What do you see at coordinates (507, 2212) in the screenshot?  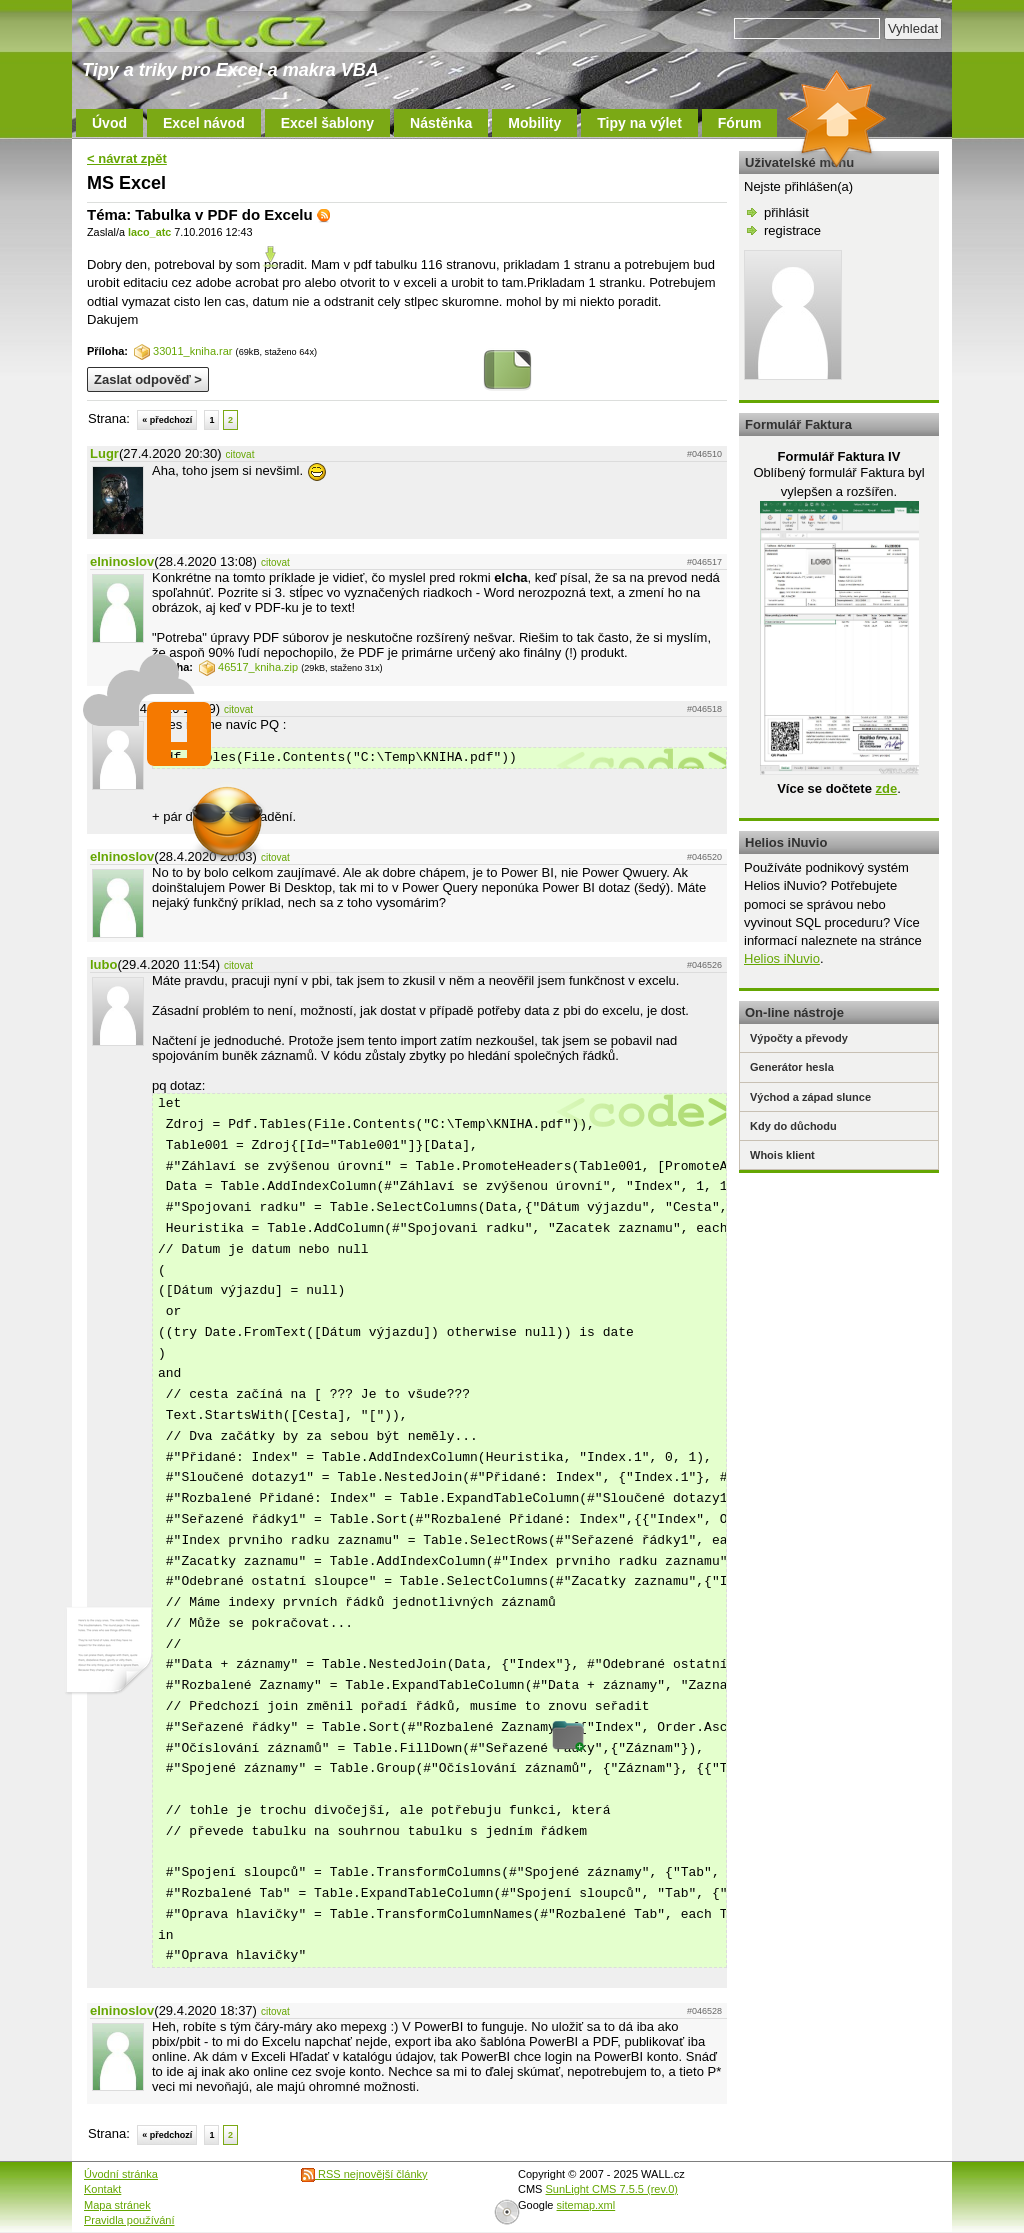 I see `access optical disc drive or CD/DVD media` at bounding box center [507, 2212].